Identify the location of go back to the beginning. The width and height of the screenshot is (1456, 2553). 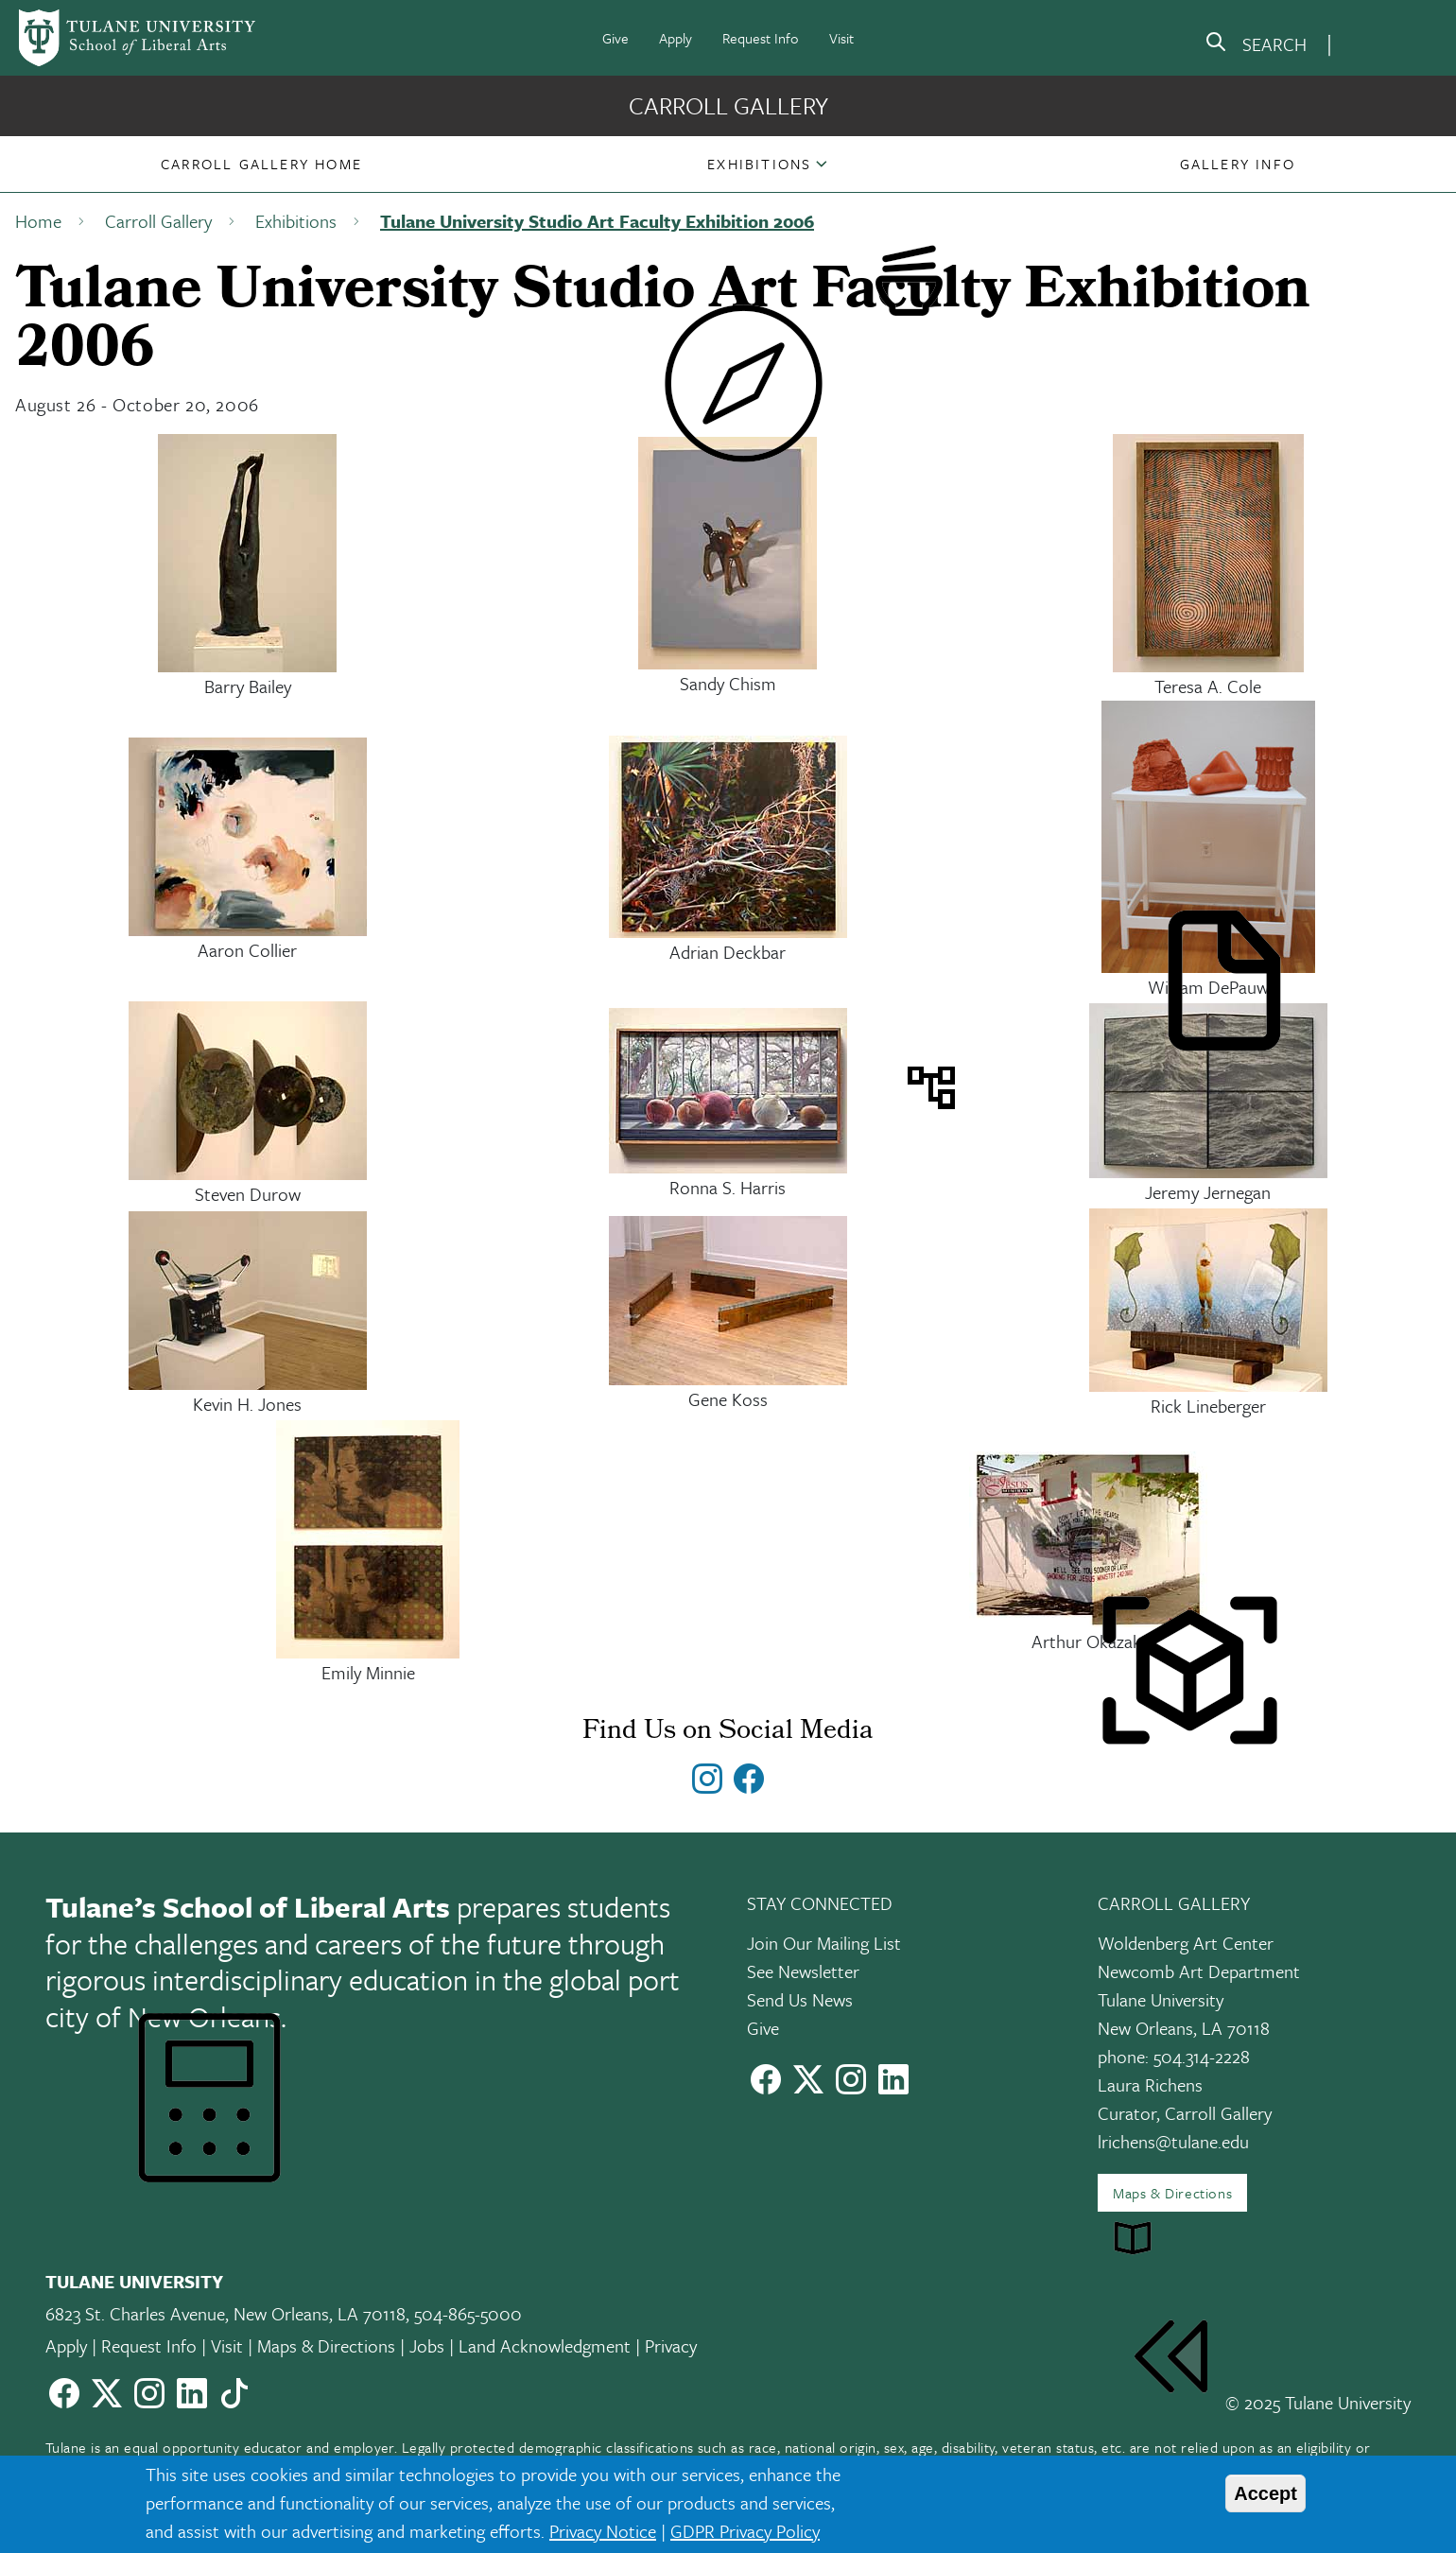
(1174, 2356).